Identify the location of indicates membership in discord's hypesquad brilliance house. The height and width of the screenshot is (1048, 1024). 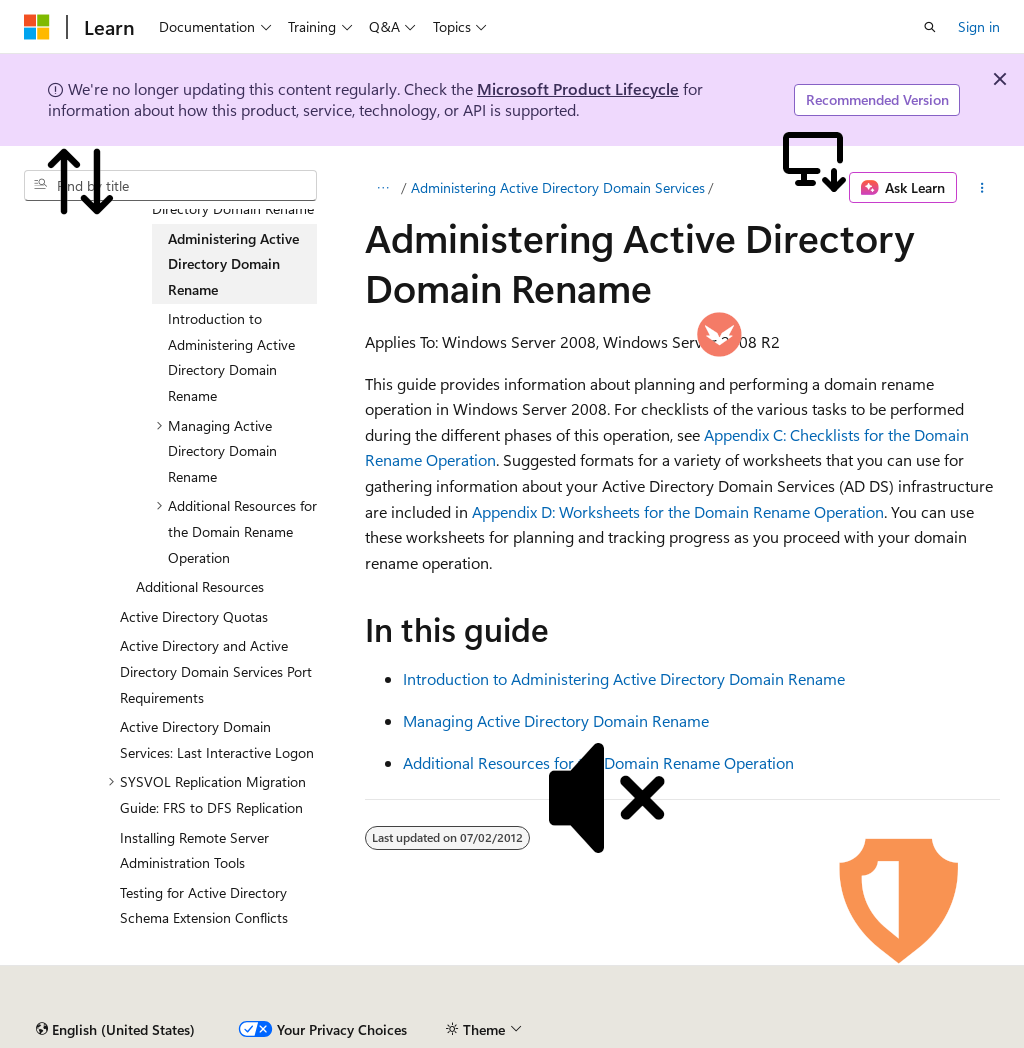
(719, 334).